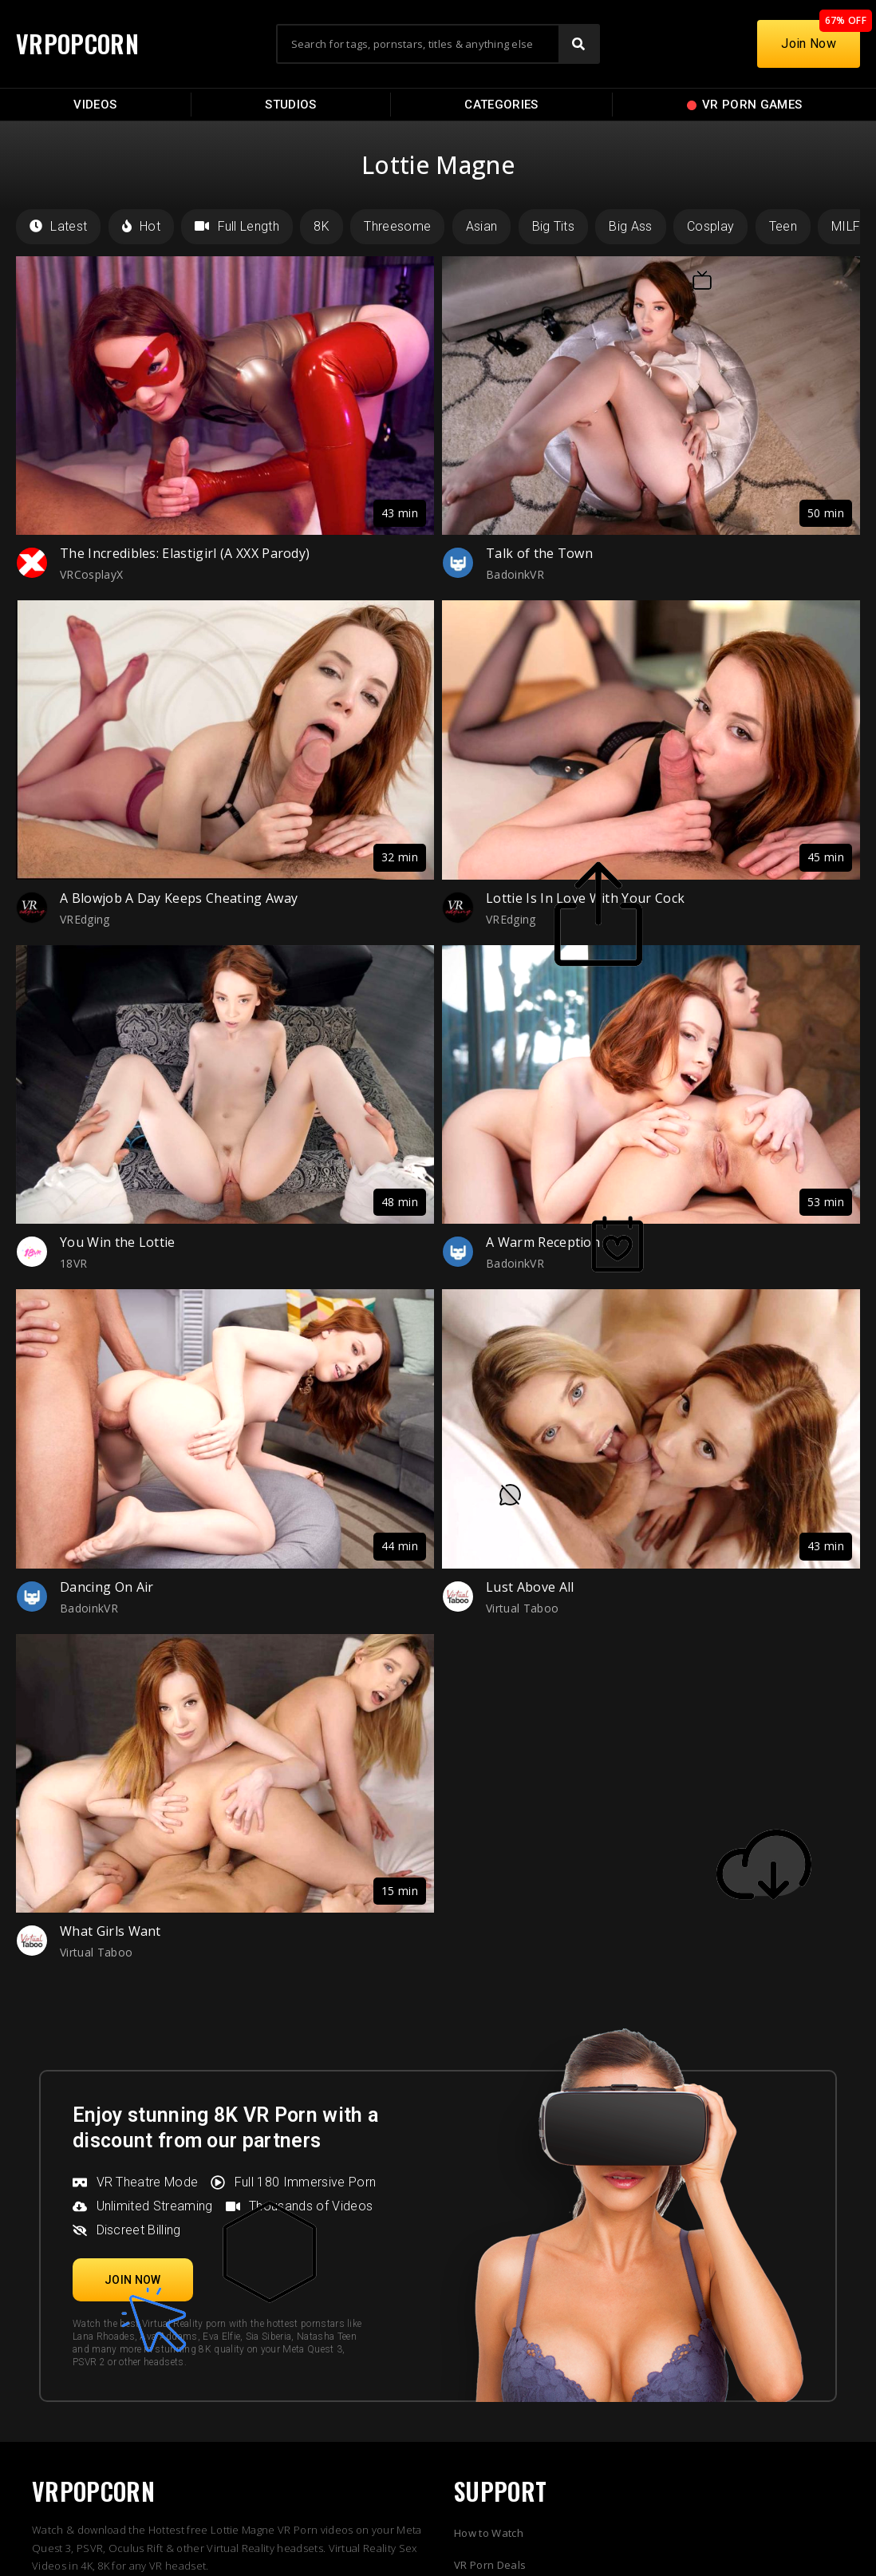 The height and width of the screenshot is (2576, 876). Describe the element at coordinates (270, 2252) in the screenshot. I see `generic shape or container element` at that location.